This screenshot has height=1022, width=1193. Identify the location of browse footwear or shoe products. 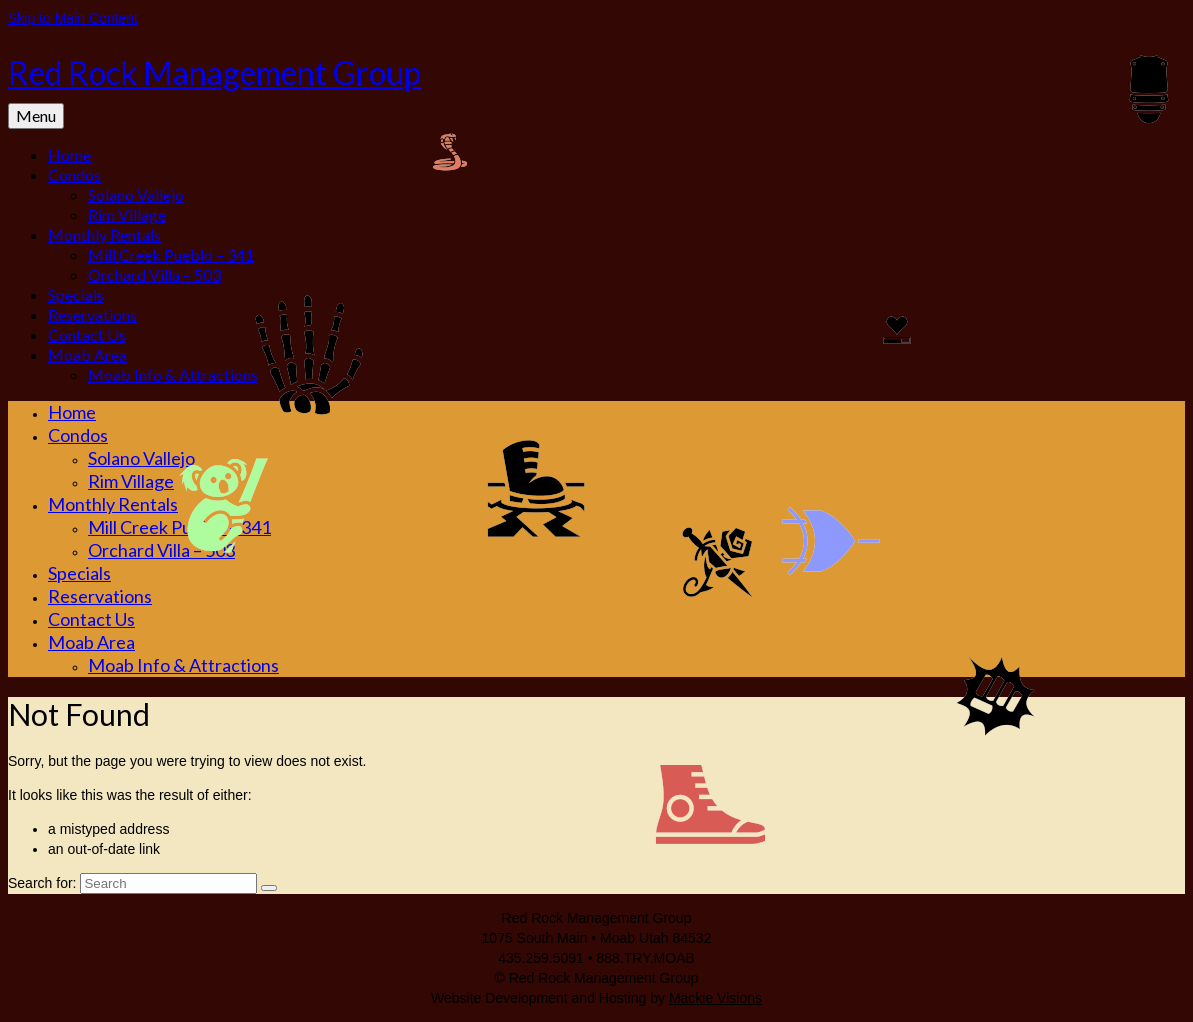
(710, 804).